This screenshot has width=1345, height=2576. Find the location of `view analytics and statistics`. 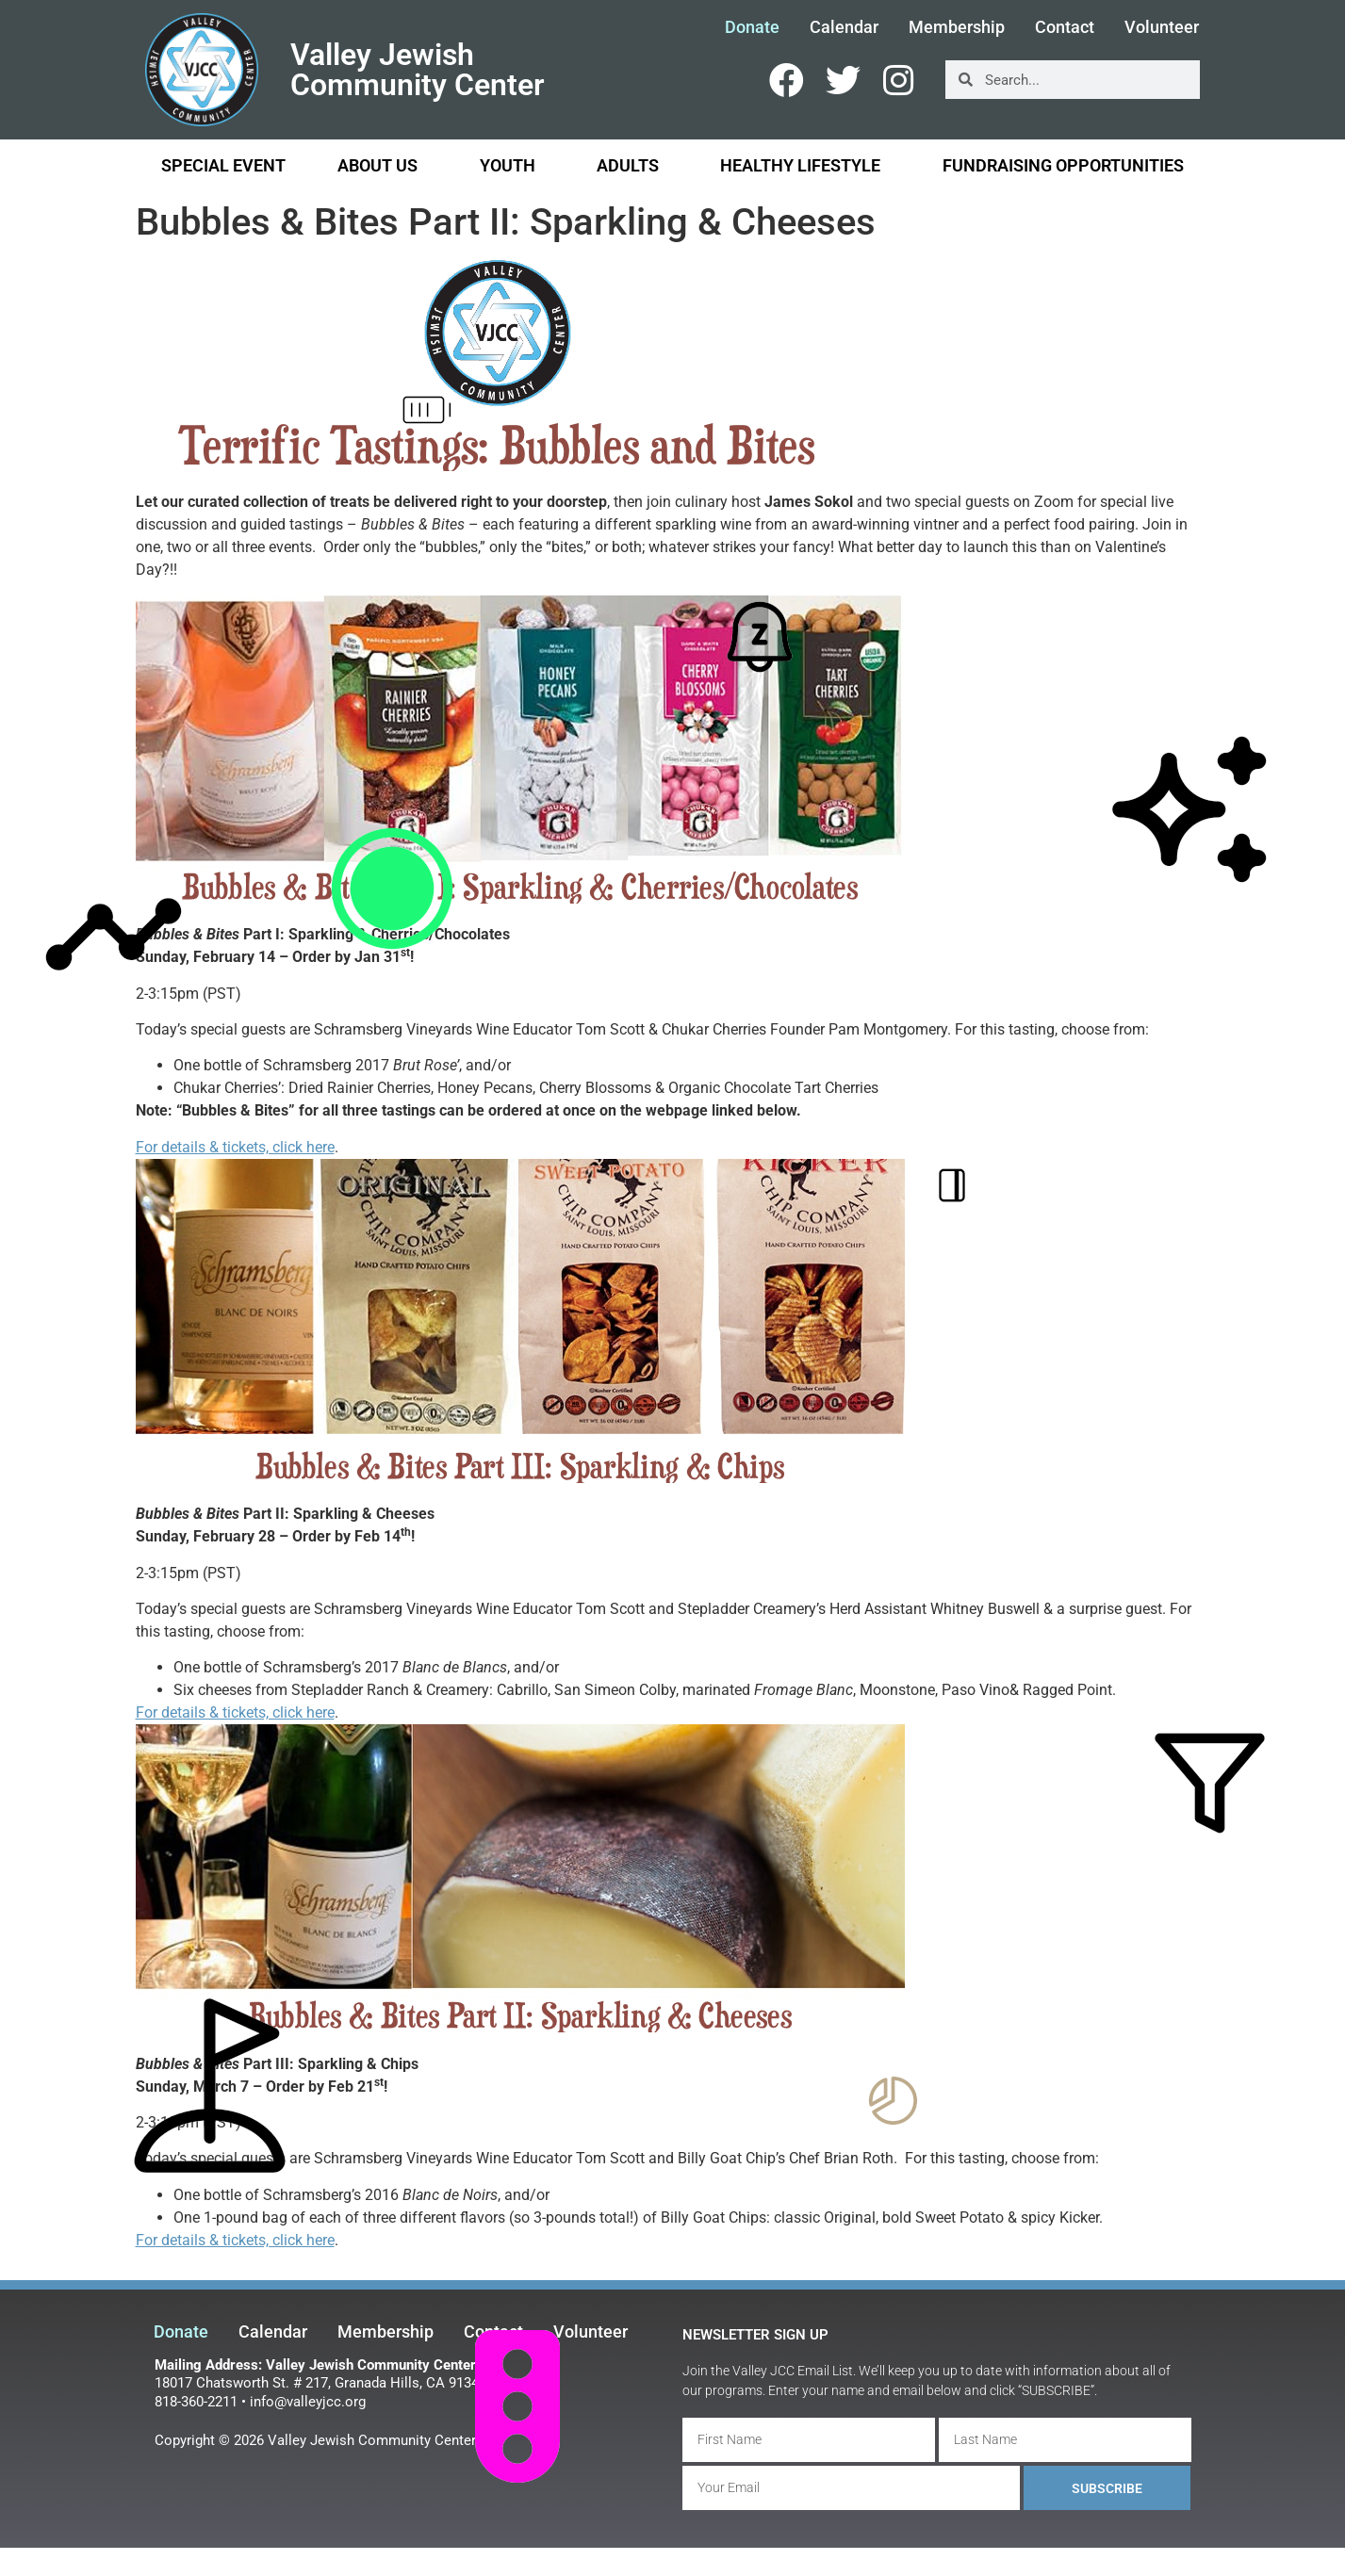

view analytics and statistics is located at coordinates (113, 934).